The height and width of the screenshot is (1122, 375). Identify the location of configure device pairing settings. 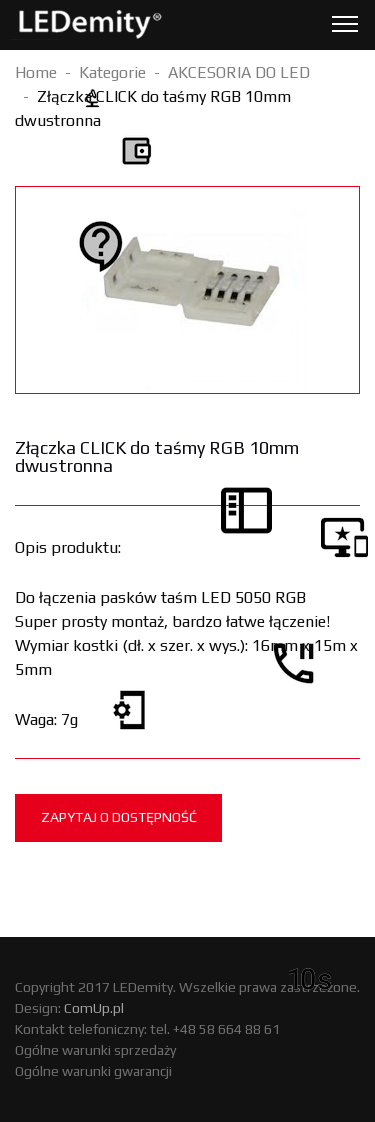
(129, 710).